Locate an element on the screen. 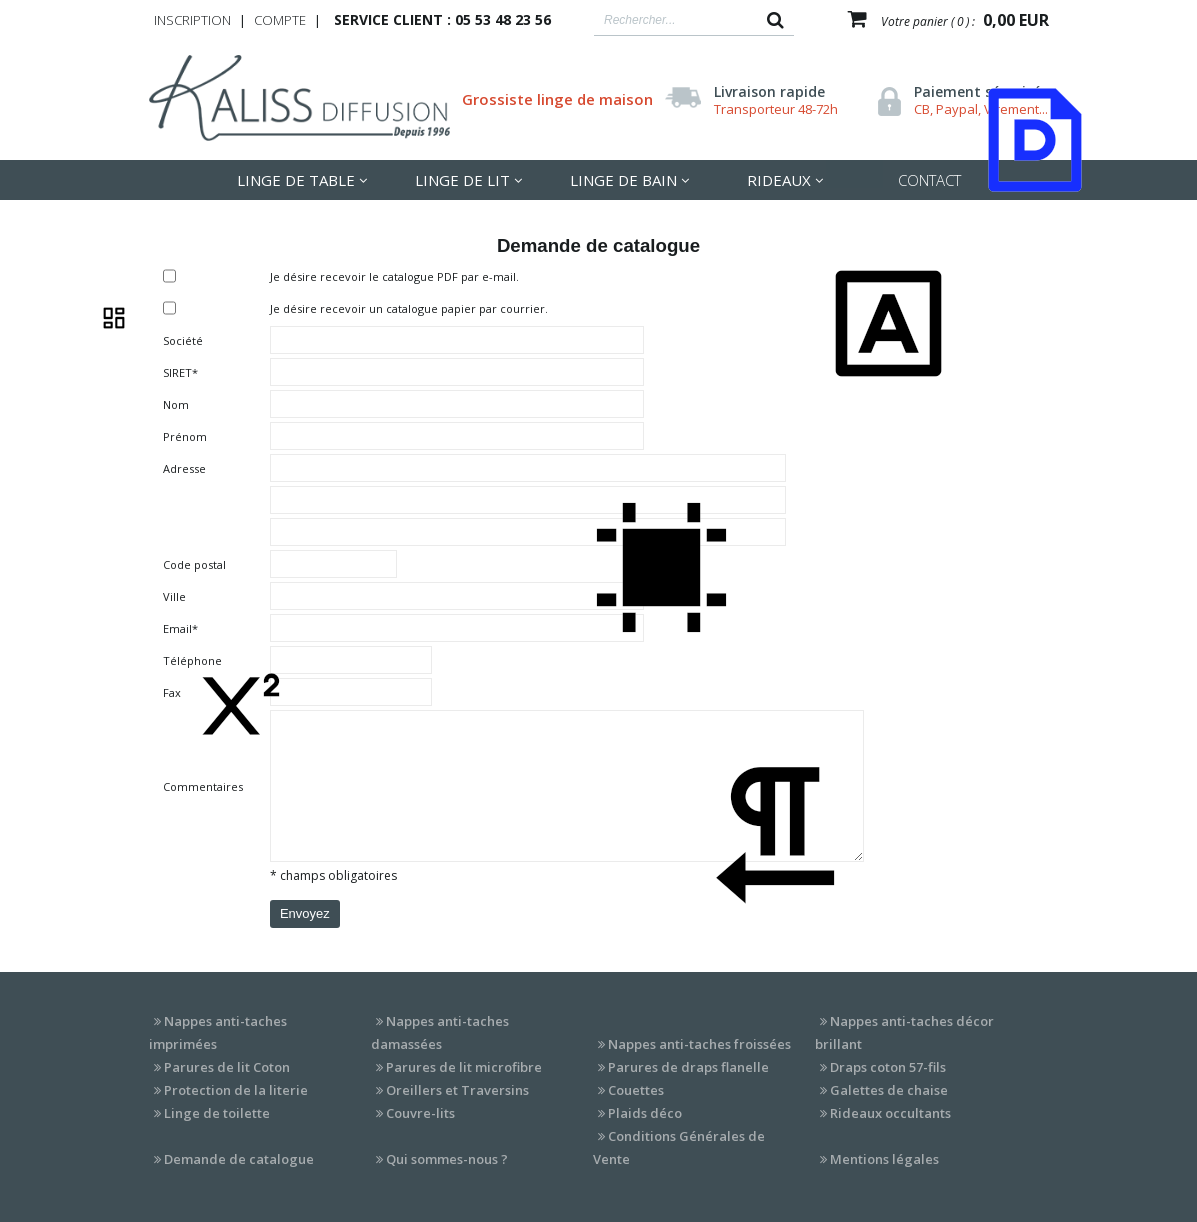 The height and width of the screenshot is (1222, 1197). select or edit an artboard is located at coordinates (661, 567).